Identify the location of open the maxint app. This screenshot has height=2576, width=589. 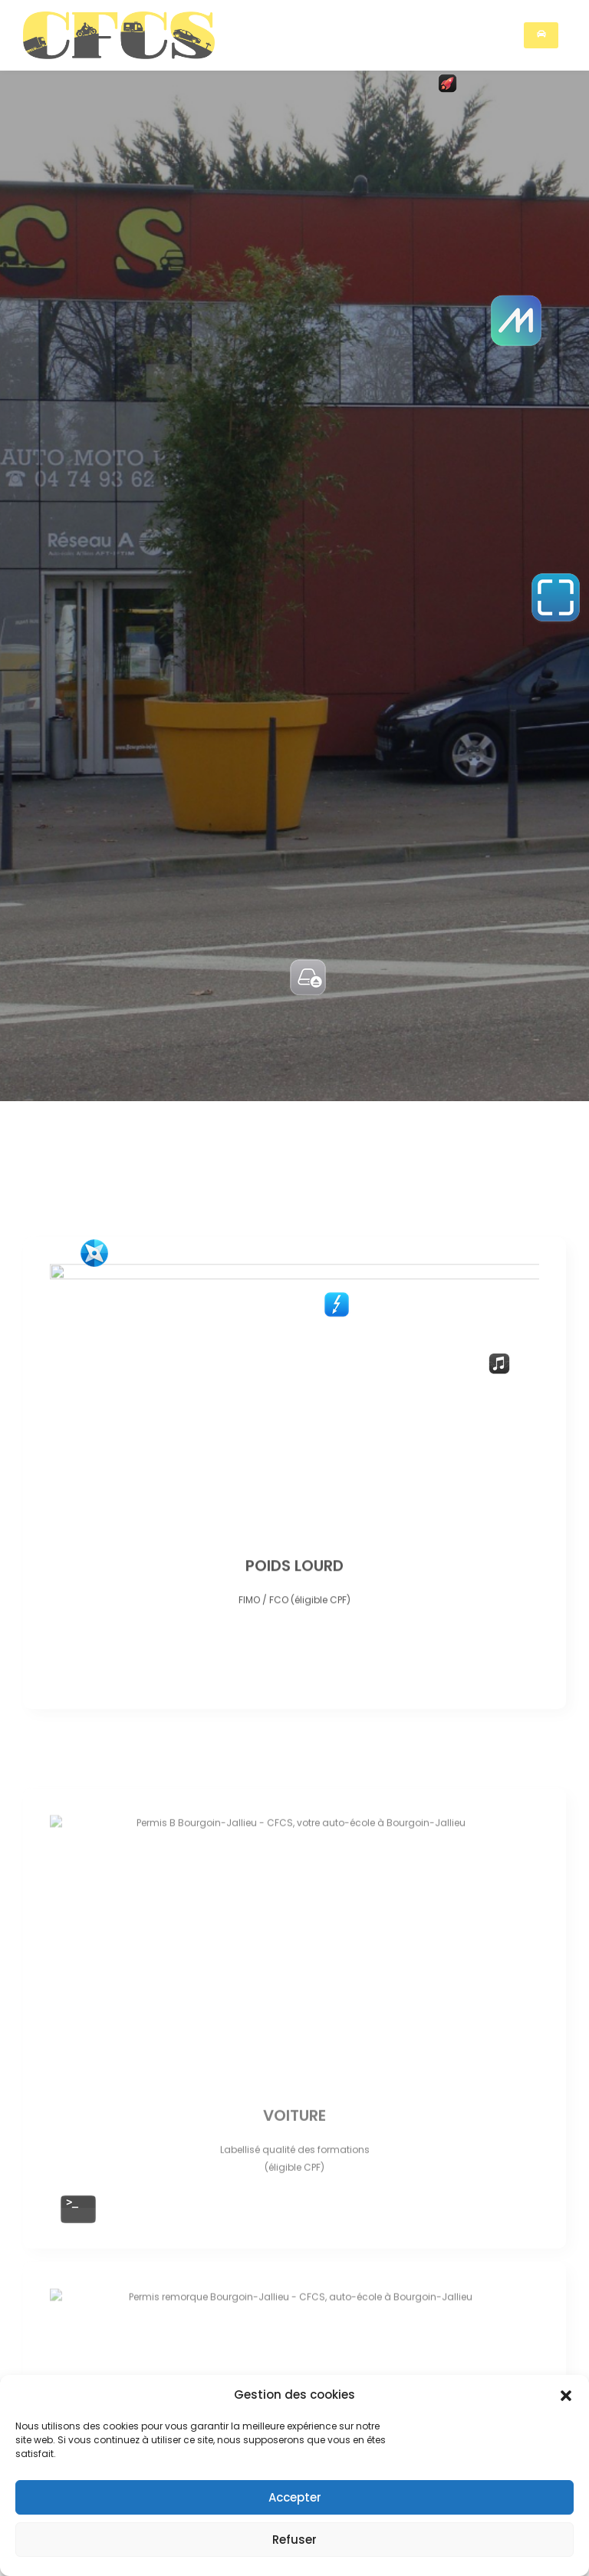
(515, 320).